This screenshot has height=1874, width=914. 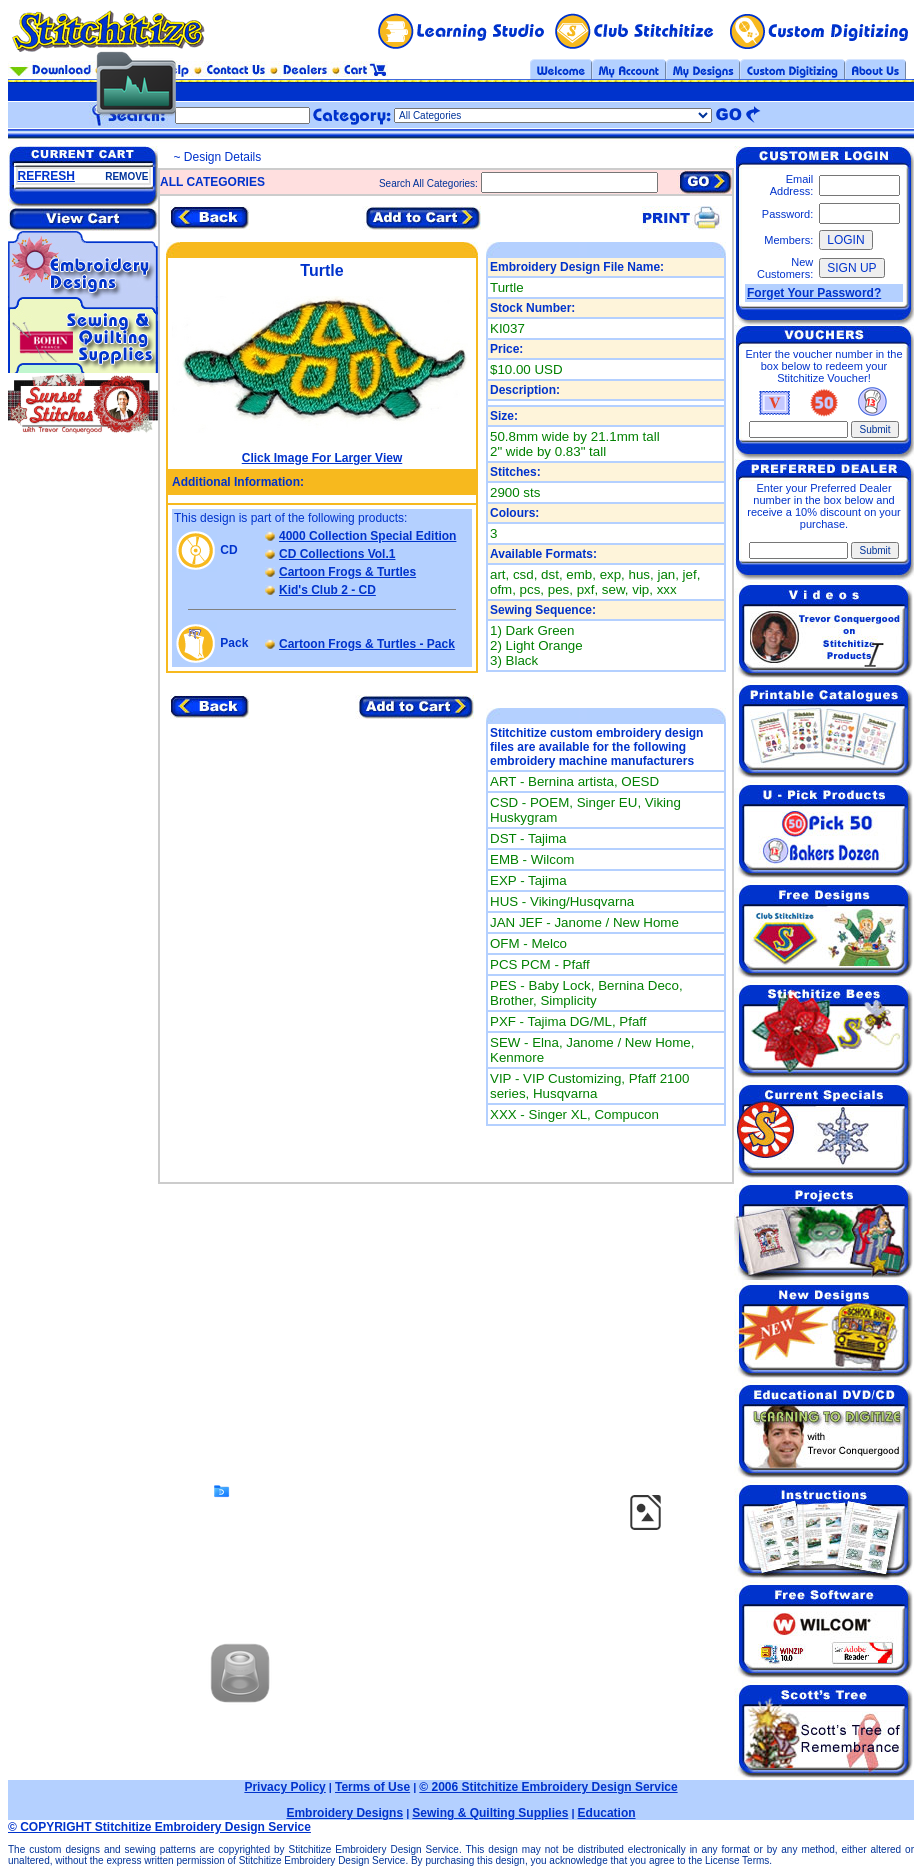 I want to click on apply italic formatting to selected text, so click(x=874, y=655).